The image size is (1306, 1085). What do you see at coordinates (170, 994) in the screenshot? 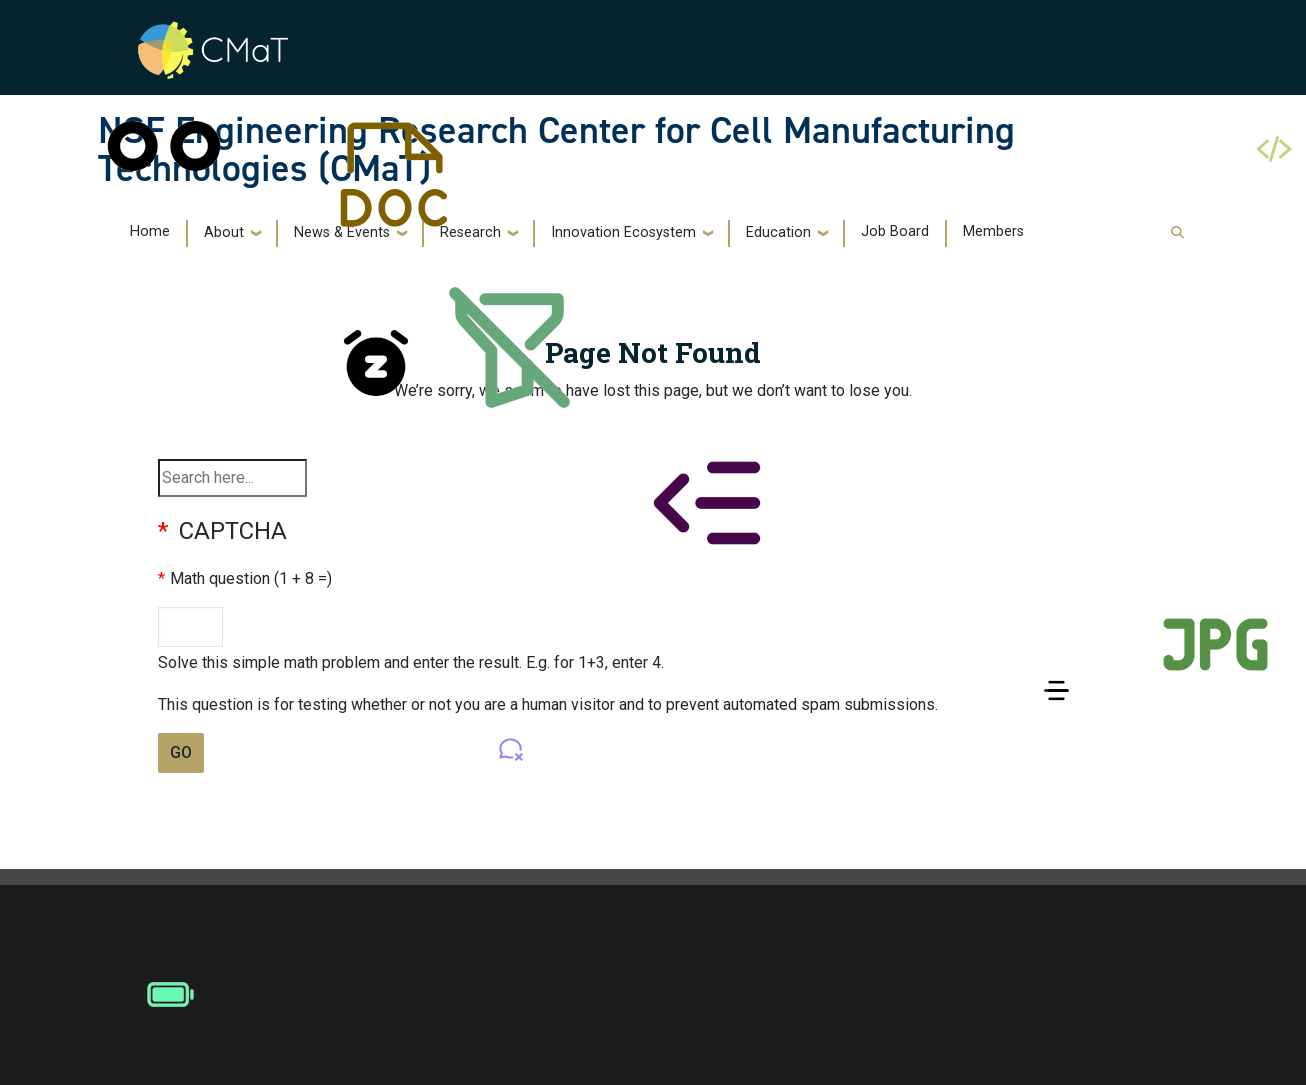
I see `indicates battery is fully charged` at bounding box center [170, 994].